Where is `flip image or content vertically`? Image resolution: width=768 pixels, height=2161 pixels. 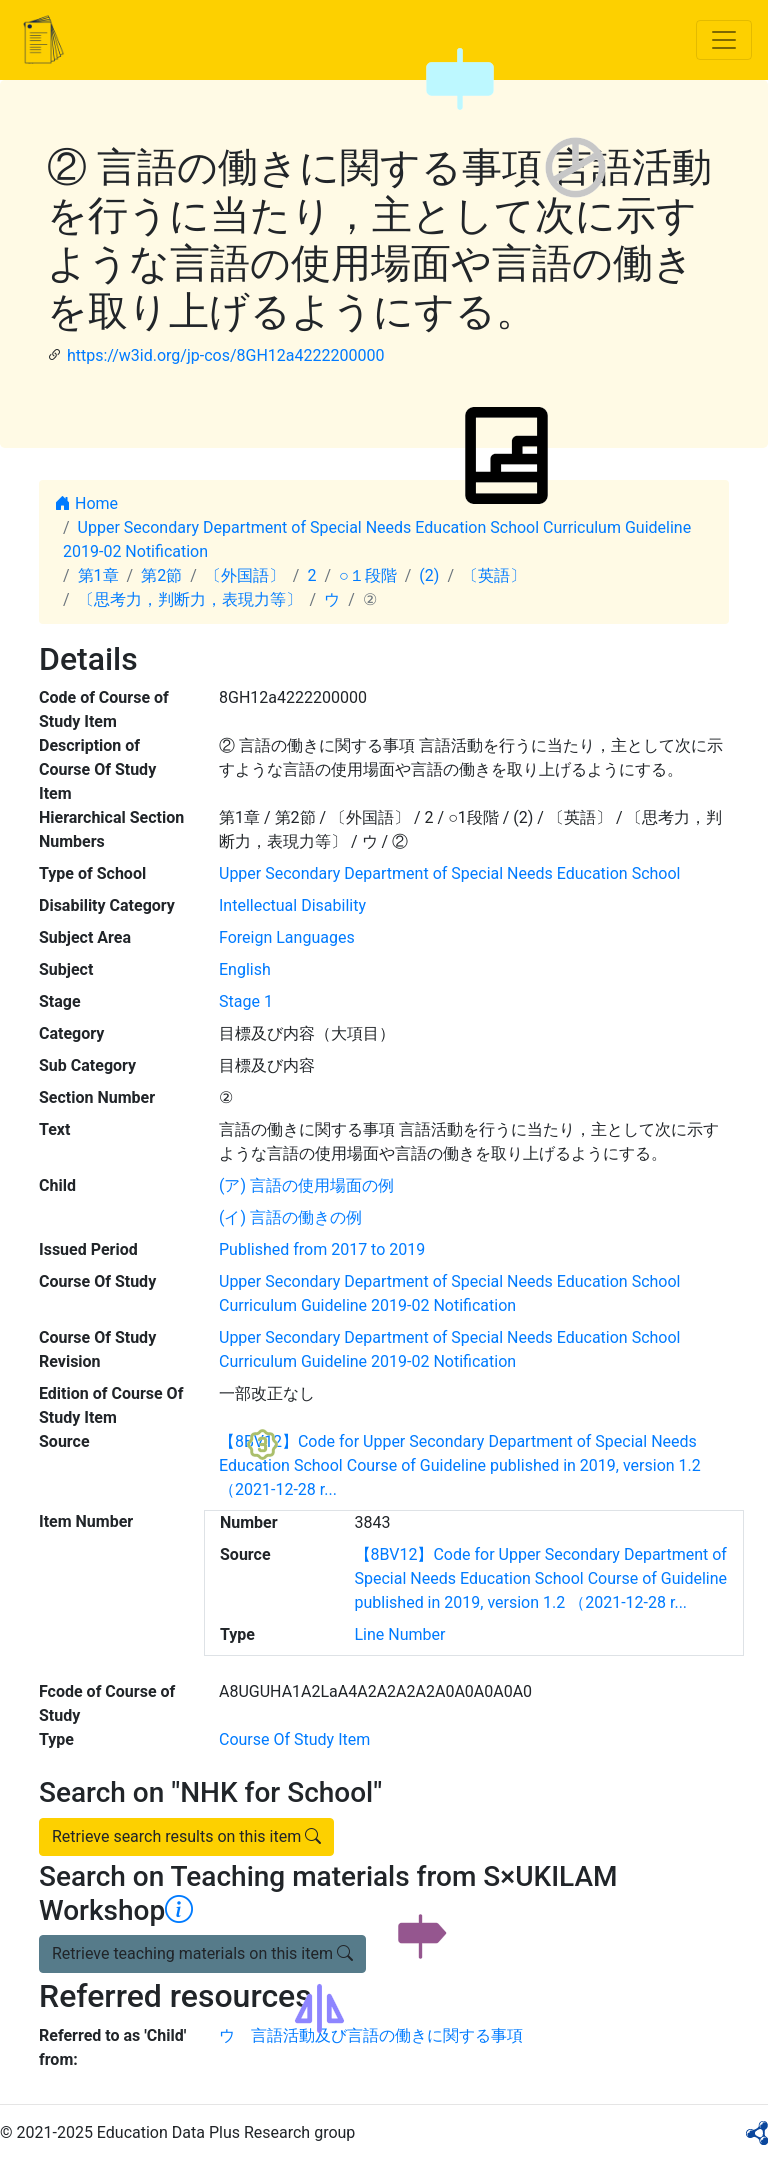 flip image or content vertically is located at coordinates (319, 2008).